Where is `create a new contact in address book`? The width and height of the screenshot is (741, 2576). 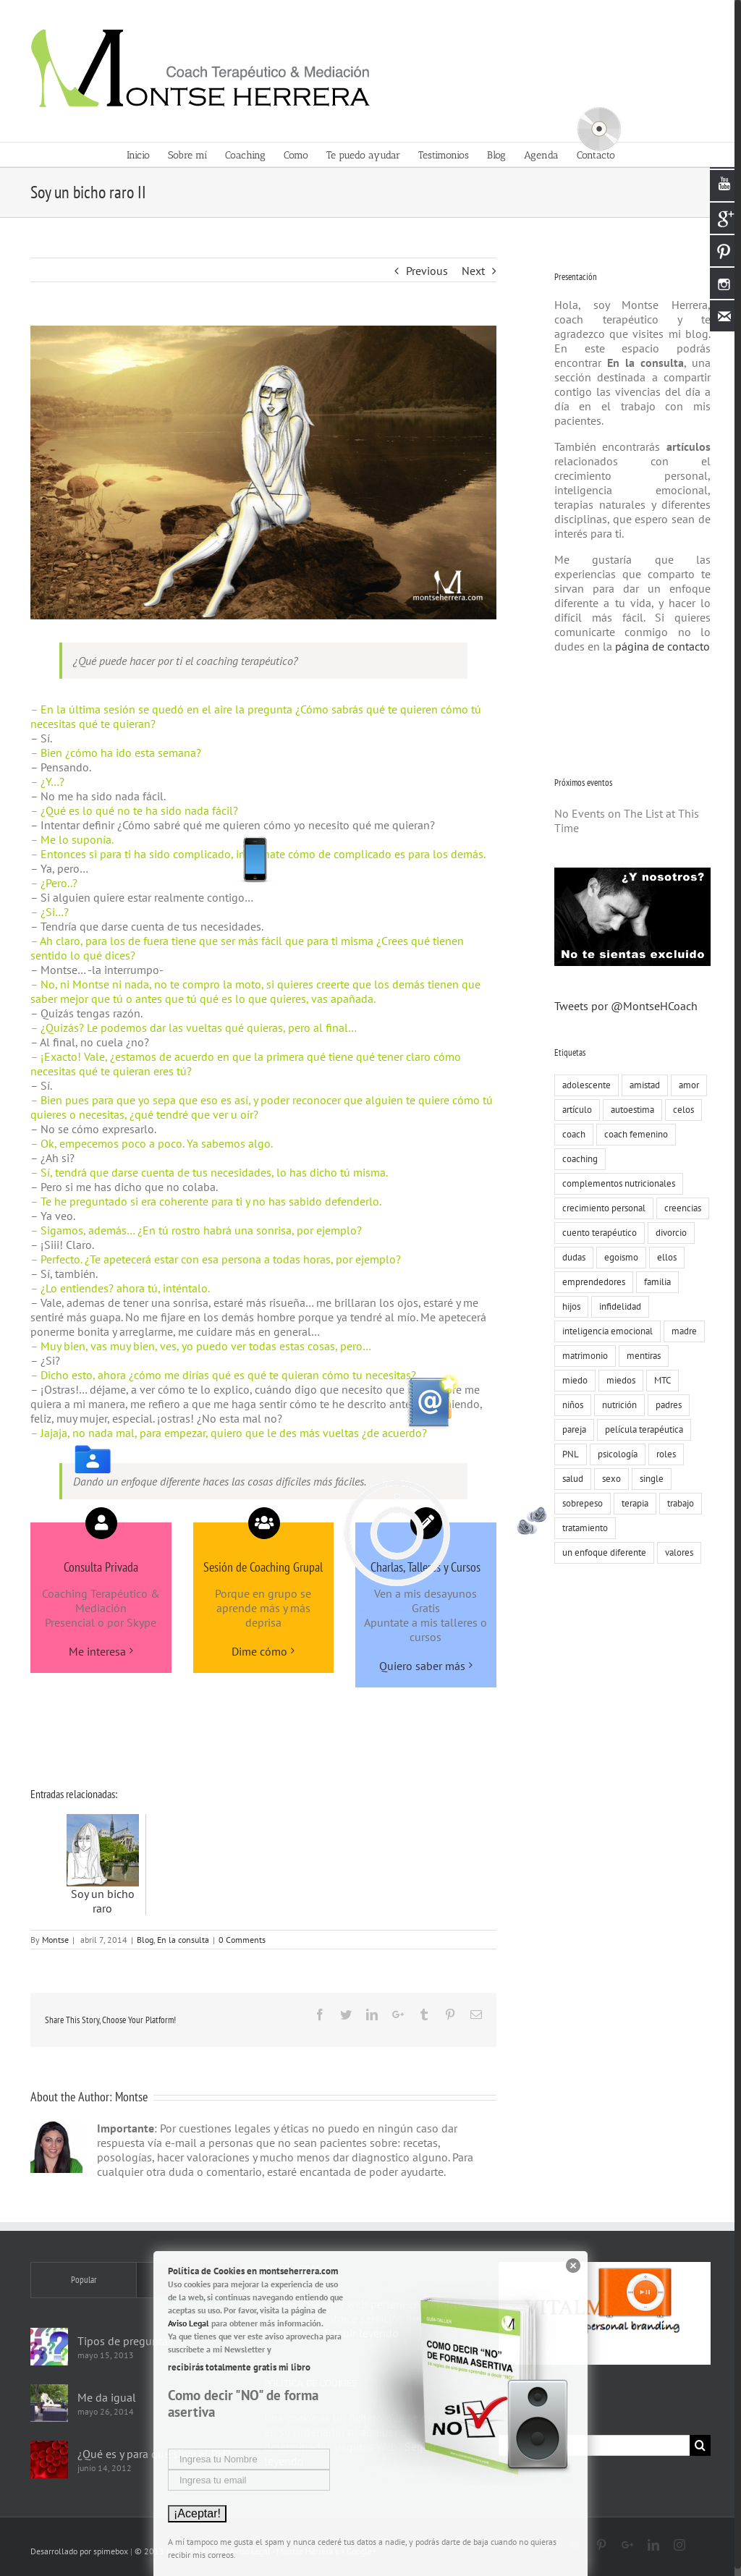 create a new contact in address book is located at coordinates (428, 1404).